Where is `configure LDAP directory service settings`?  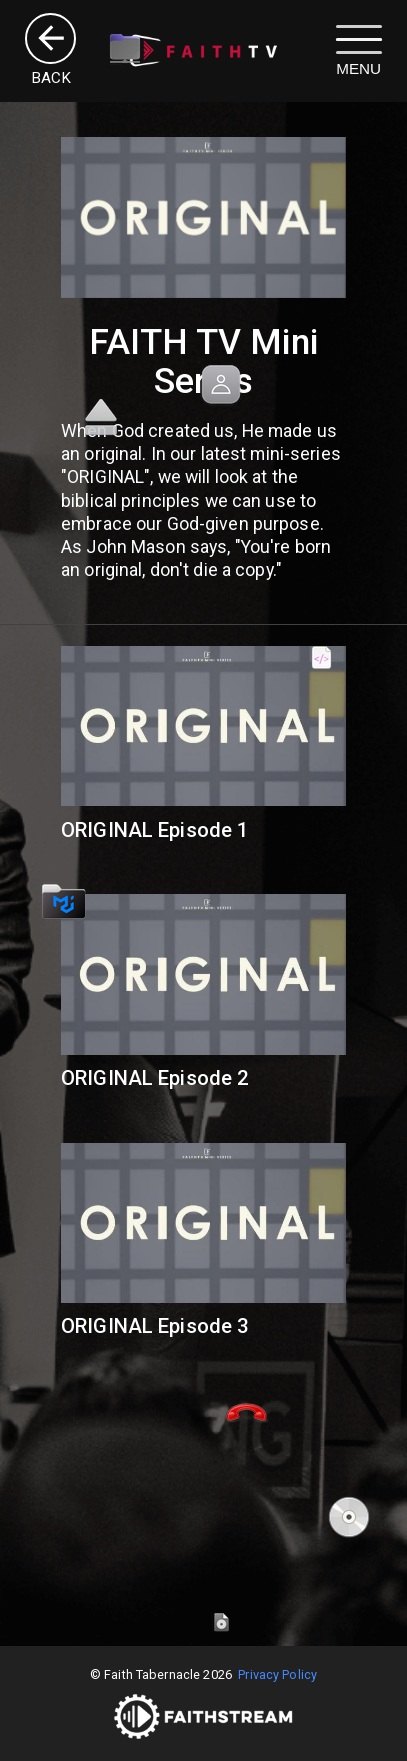 configure LDAP directory service settings is located at coordinates (221, 385).